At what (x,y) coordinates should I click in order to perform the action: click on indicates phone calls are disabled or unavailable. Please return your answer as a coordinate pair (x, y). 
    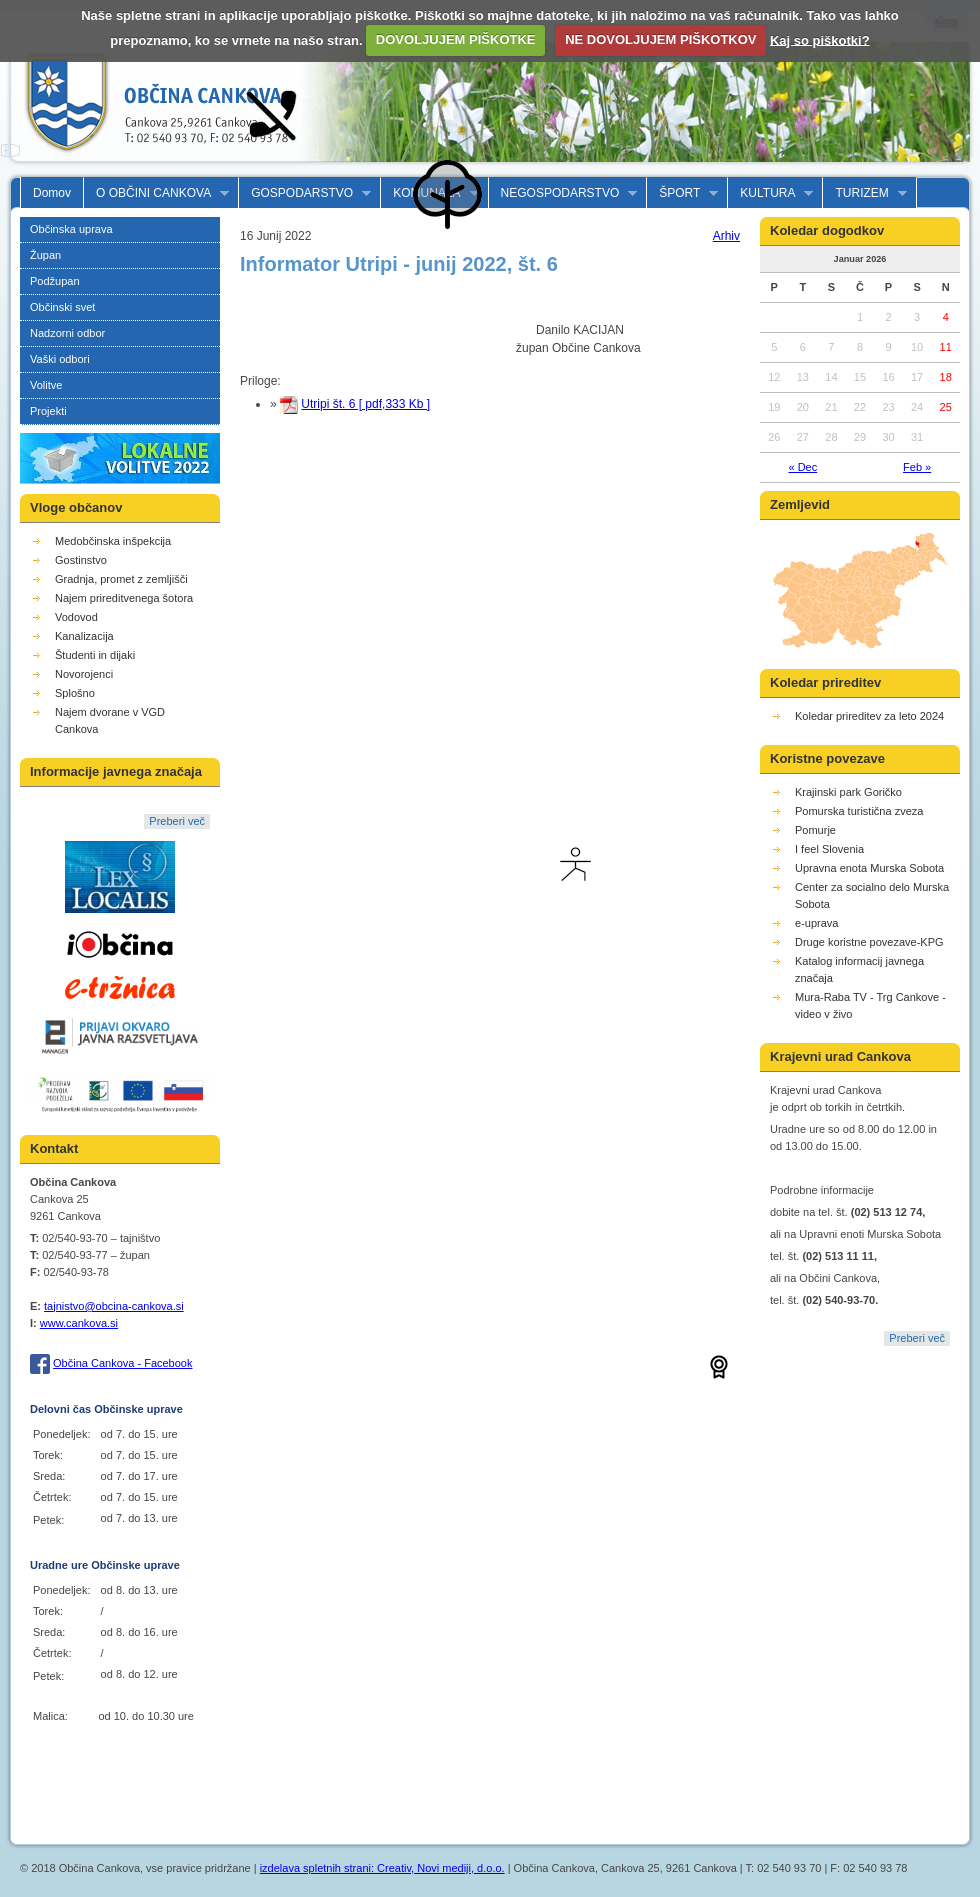
    Looking at the image, I should click on (273, 114).